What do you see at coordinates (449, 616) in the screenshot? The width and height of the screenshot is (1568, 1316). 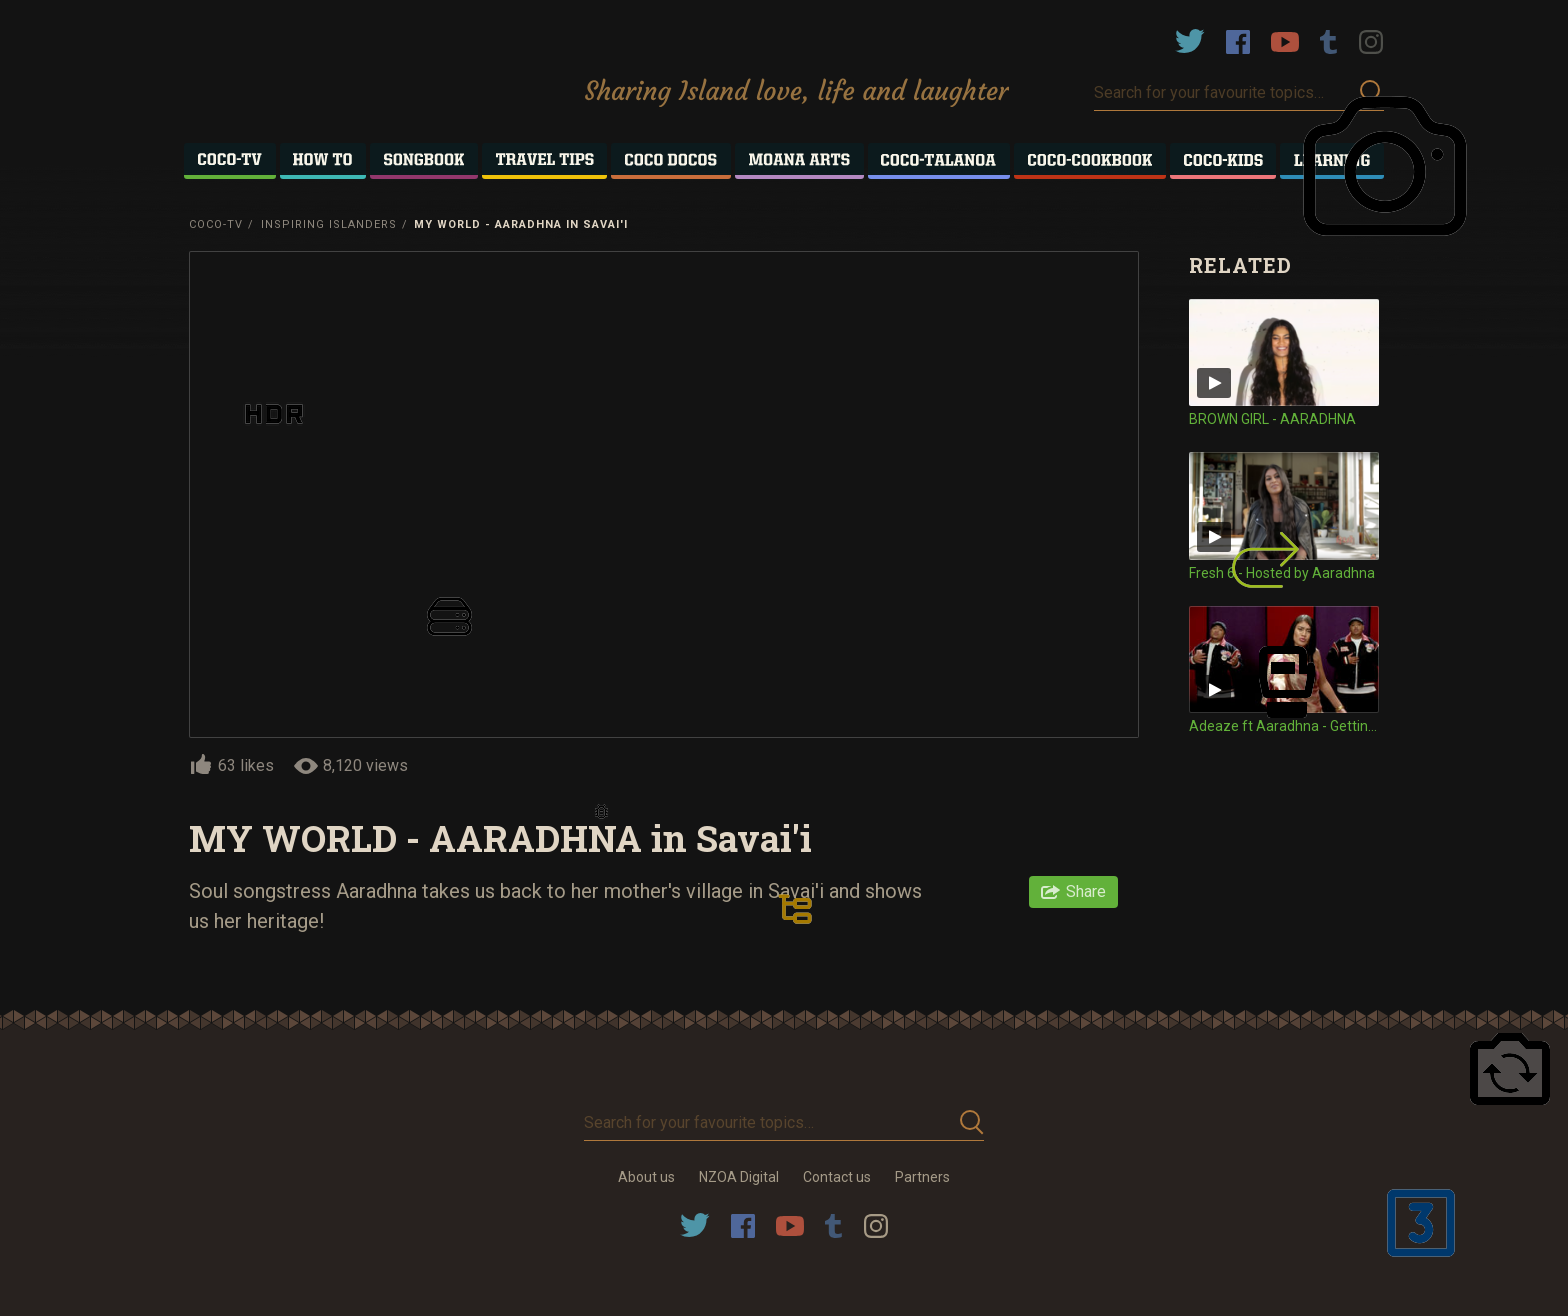 I see `view server infrastructure status` at bounding box center [449, 616].